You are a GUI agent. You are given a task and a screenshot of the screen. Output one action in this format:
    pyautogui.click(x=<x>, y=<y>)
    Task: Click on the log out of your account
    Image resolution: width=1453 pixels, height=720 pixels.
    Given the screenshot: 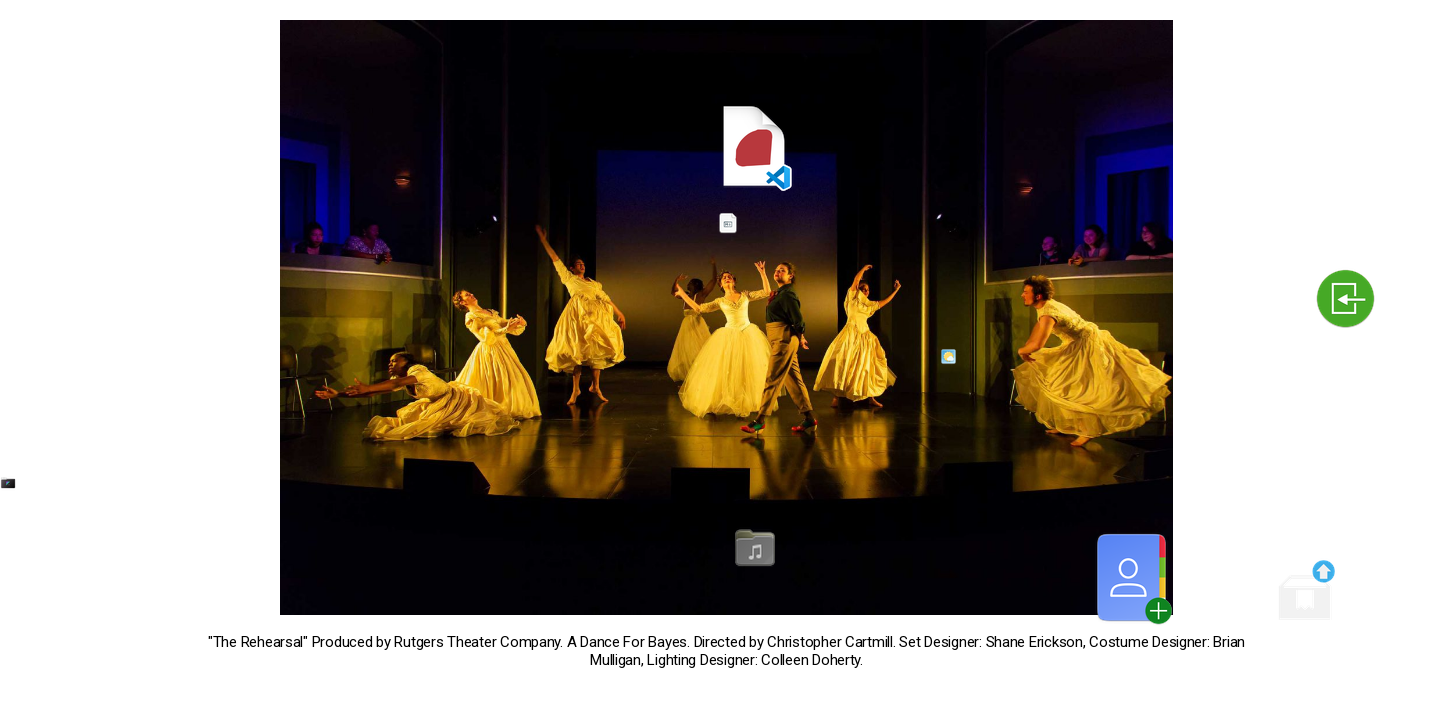 What is the action you would take?
    pyautogui.click(x=1345, y=298)
    